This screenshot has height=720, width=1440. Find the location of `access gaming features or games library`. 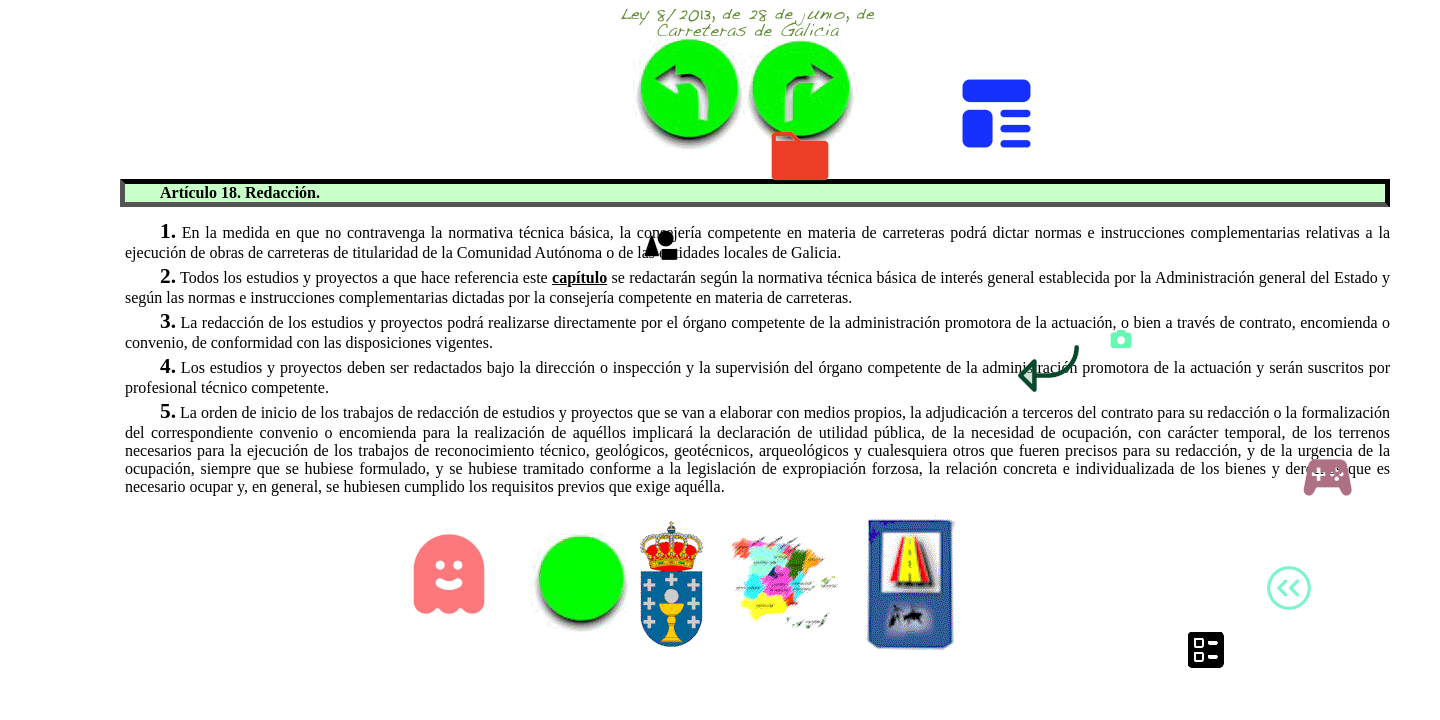

access gaming features or games library is located at coordinates (1328, 477).